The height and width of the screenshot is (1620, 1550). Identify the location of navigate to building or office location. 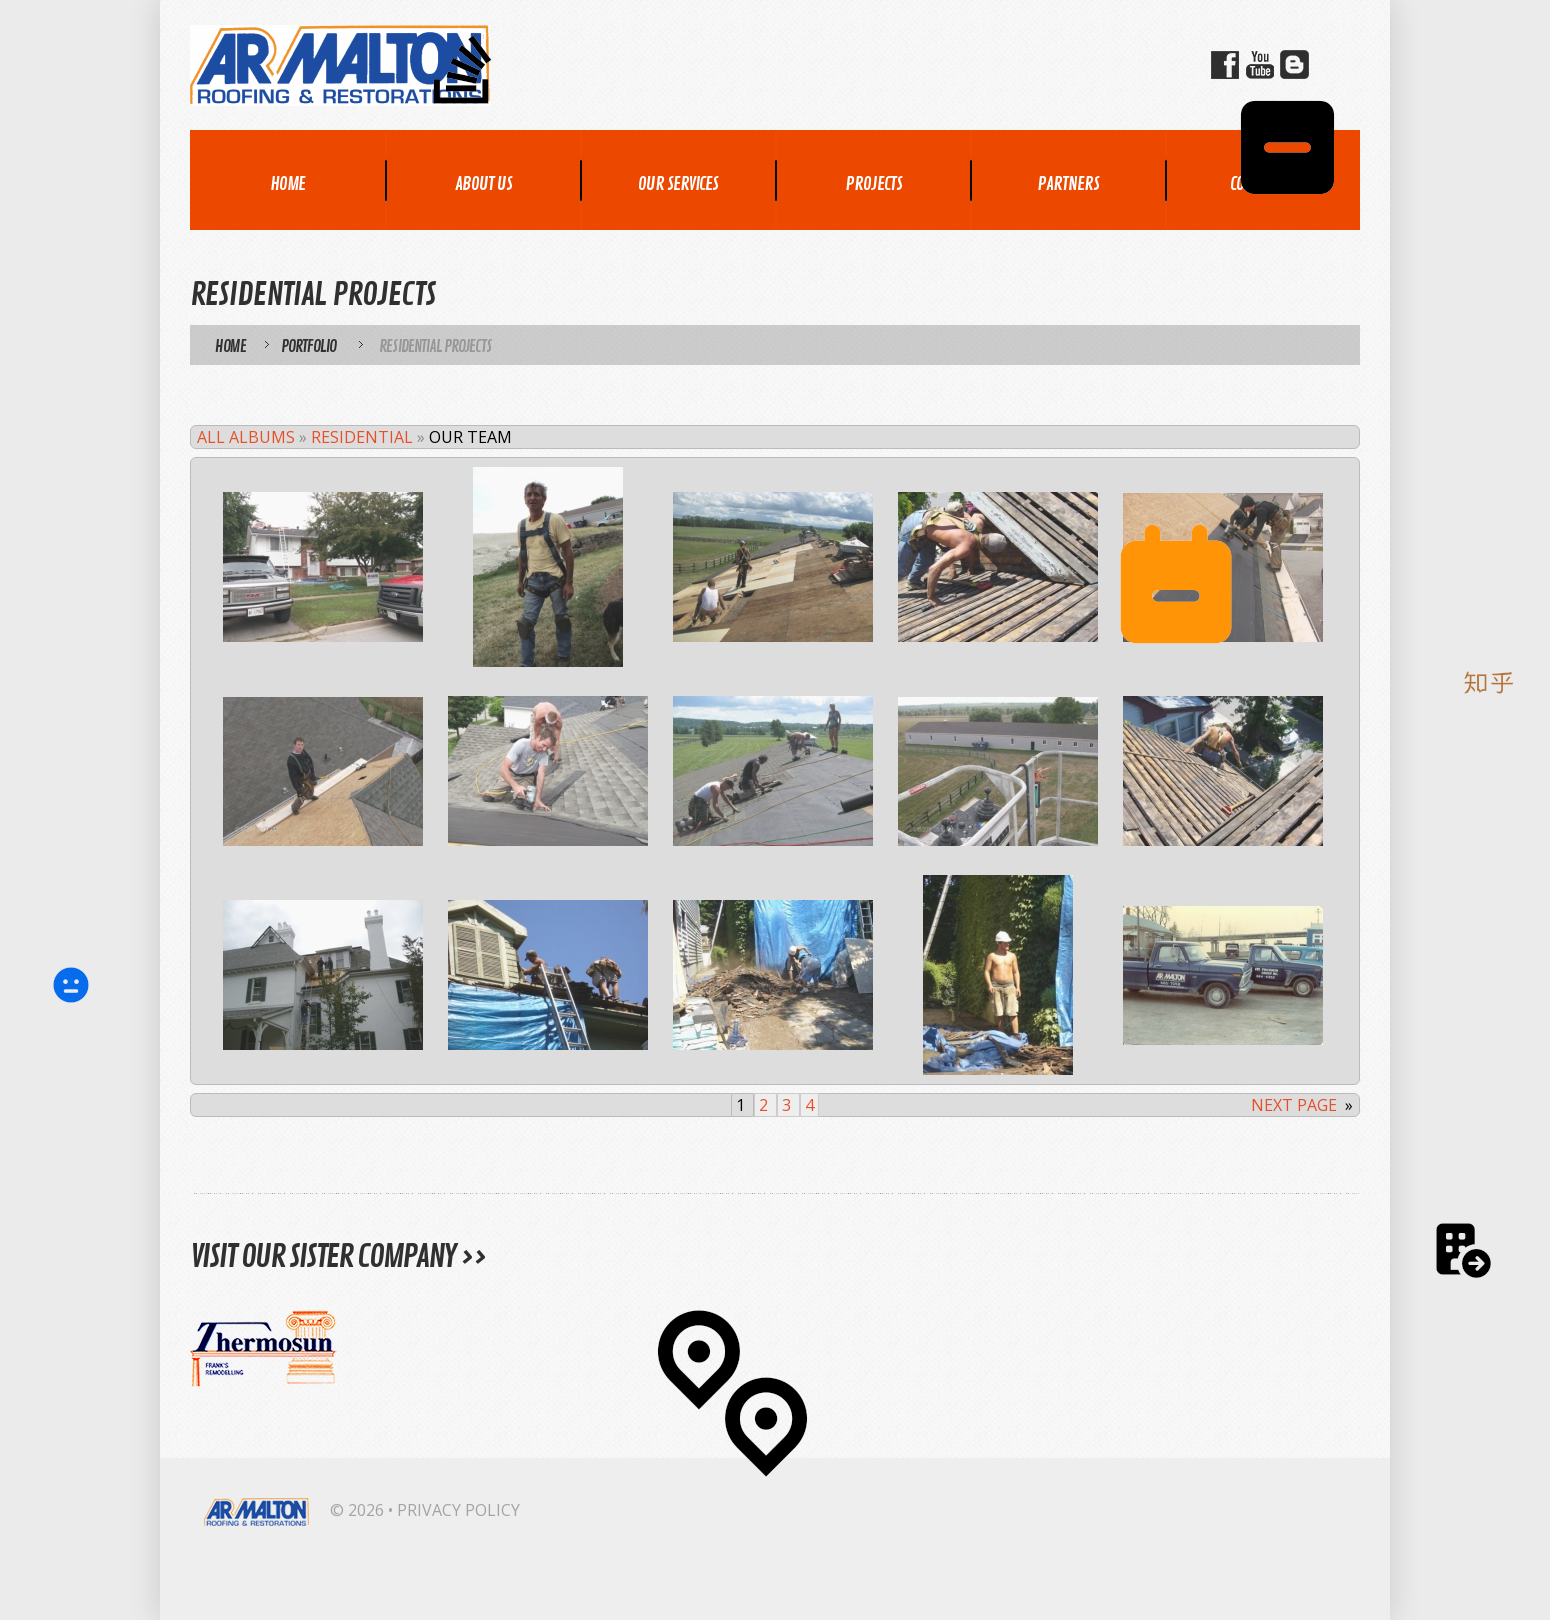
(1462, 1249).